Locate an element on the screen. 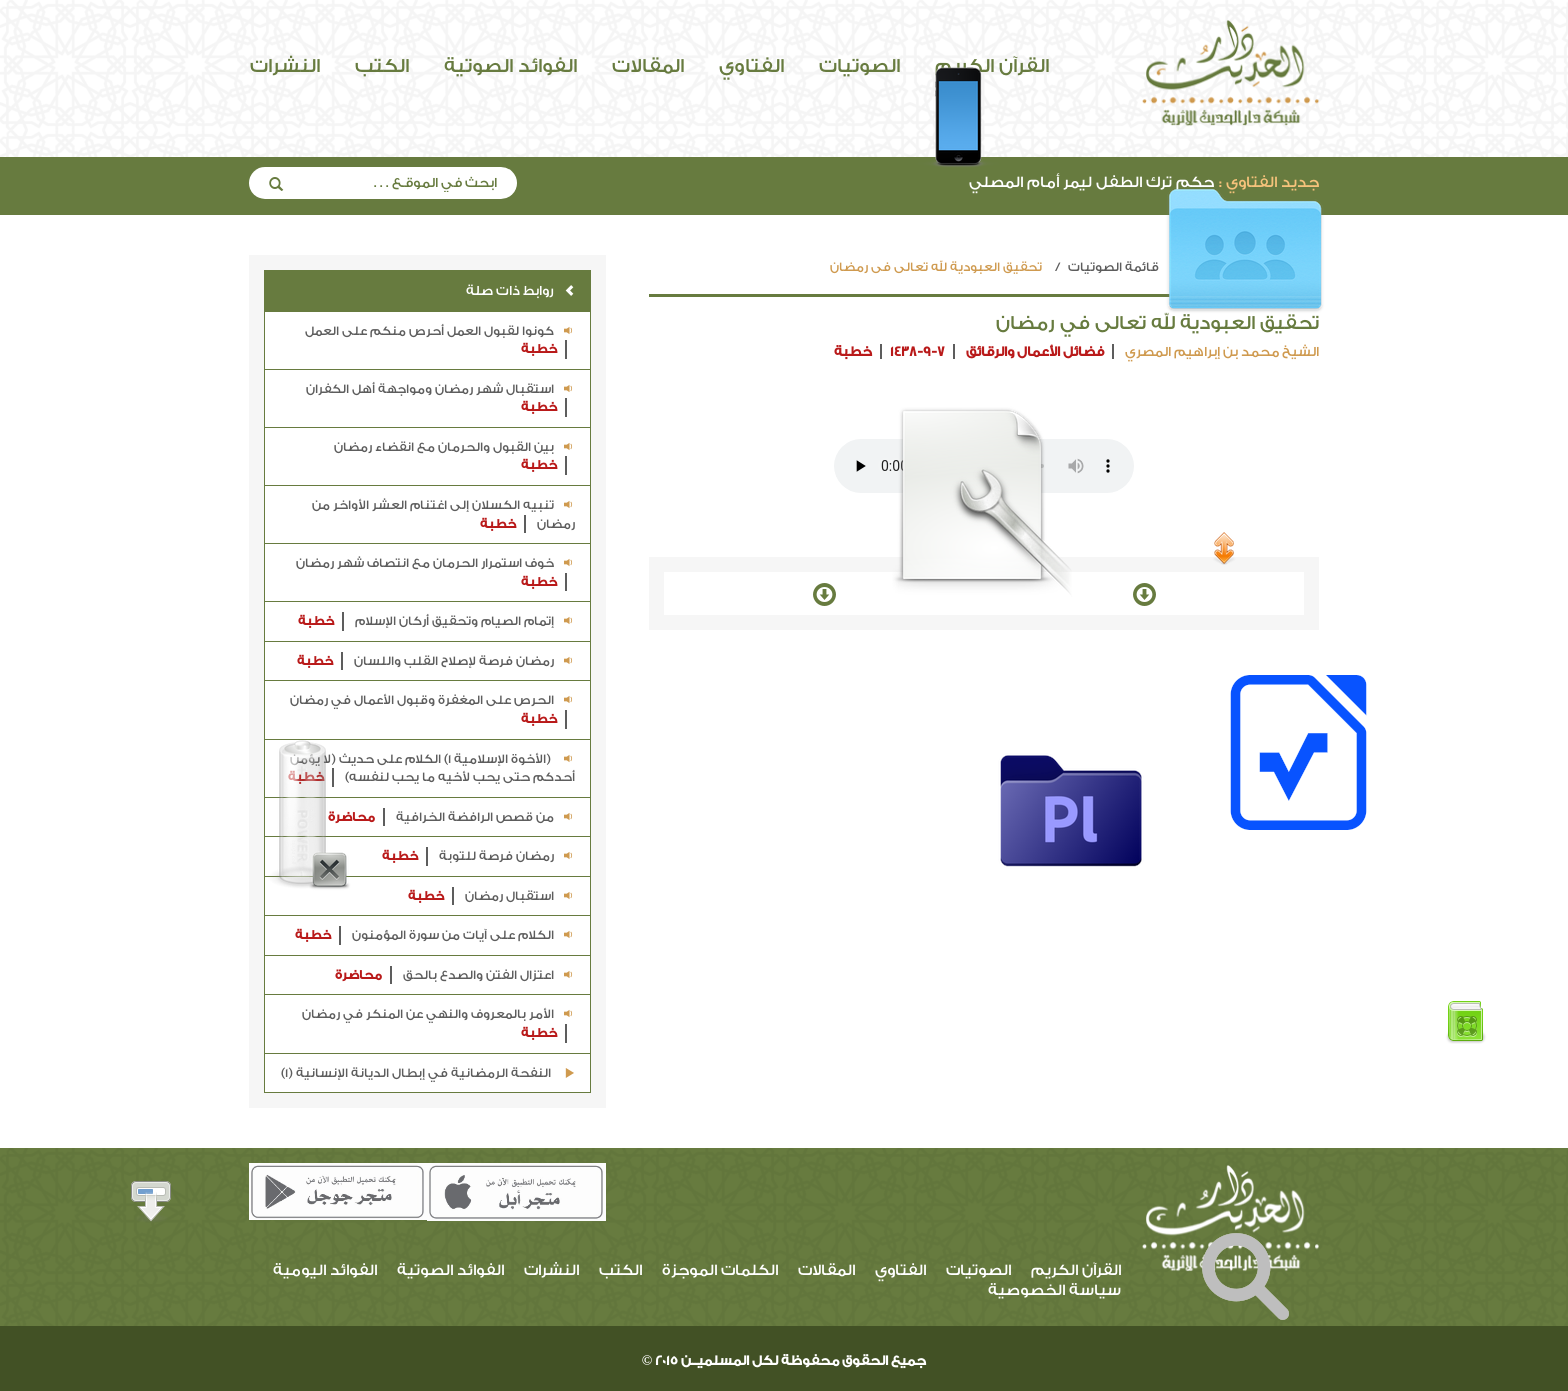  open libreoffice math application is located at coordinates (1298, 752).